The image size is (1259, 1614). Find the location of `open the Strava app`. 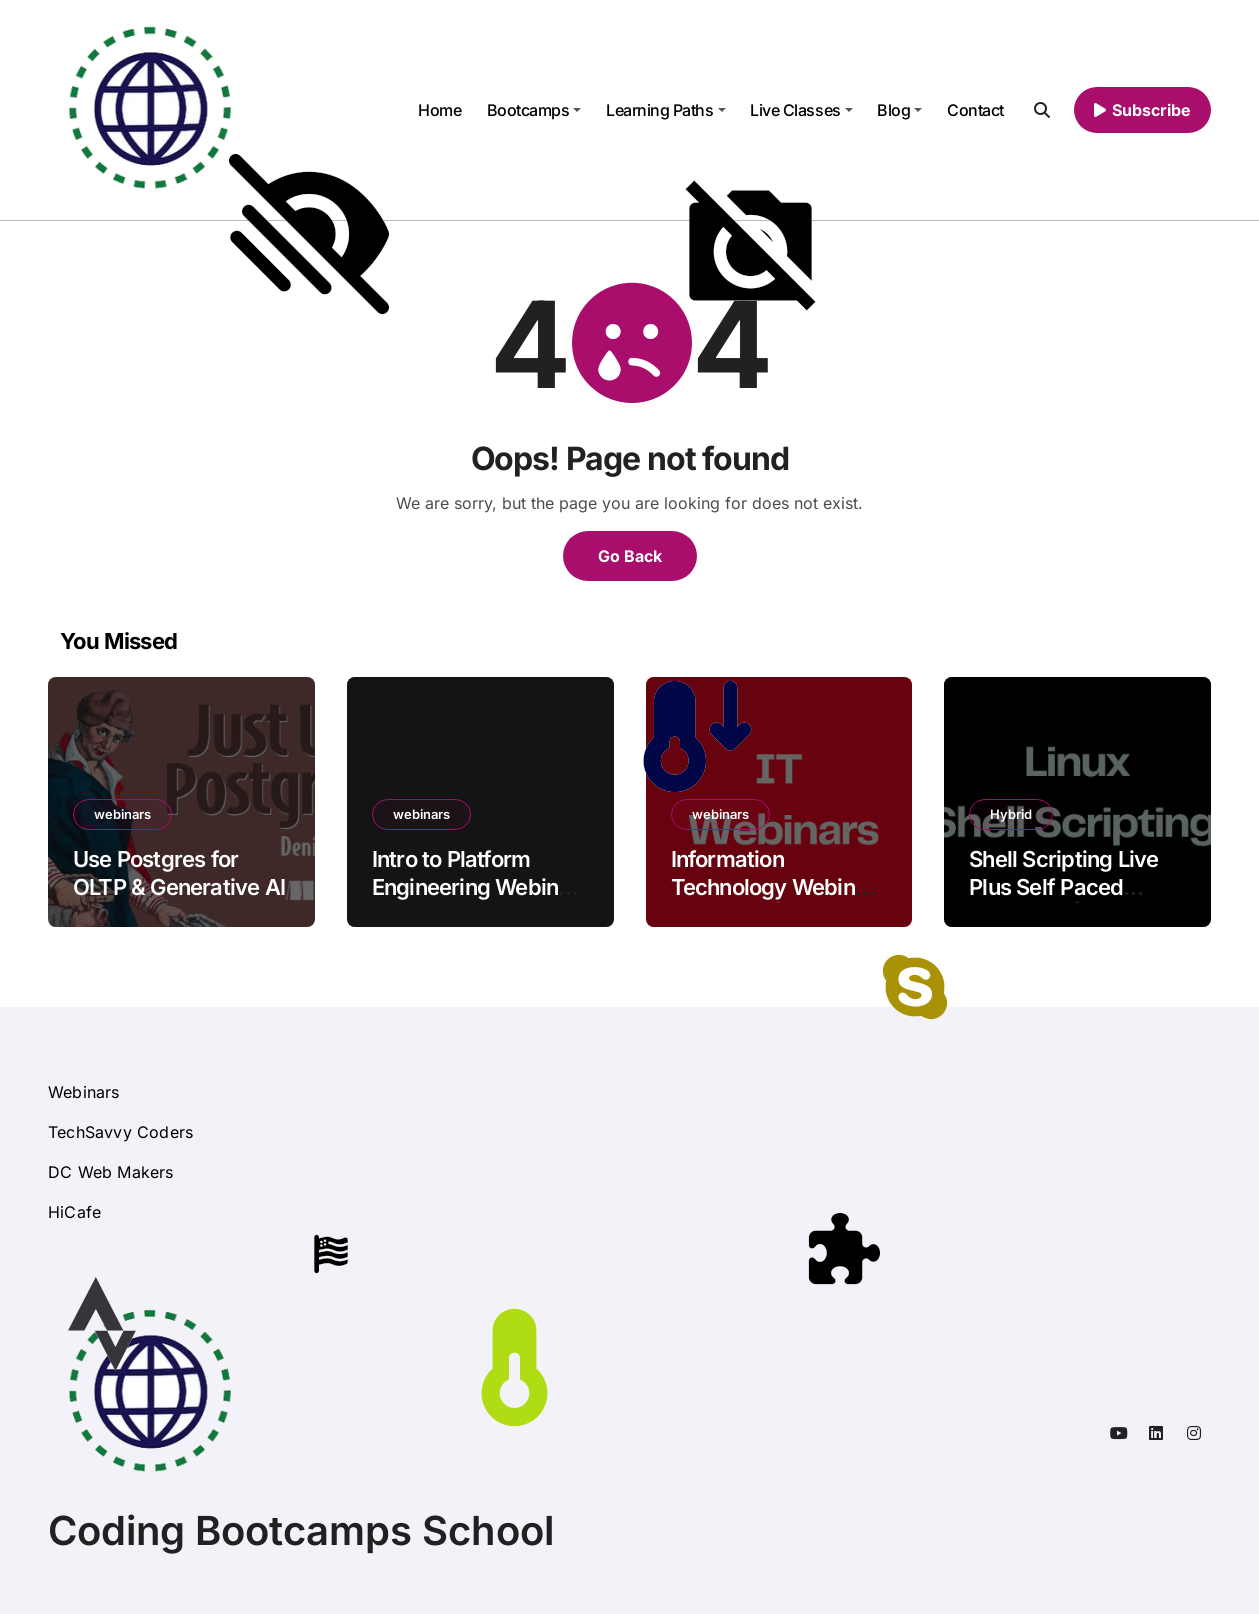

open the Strava app is located at coordinates (102, 1324).